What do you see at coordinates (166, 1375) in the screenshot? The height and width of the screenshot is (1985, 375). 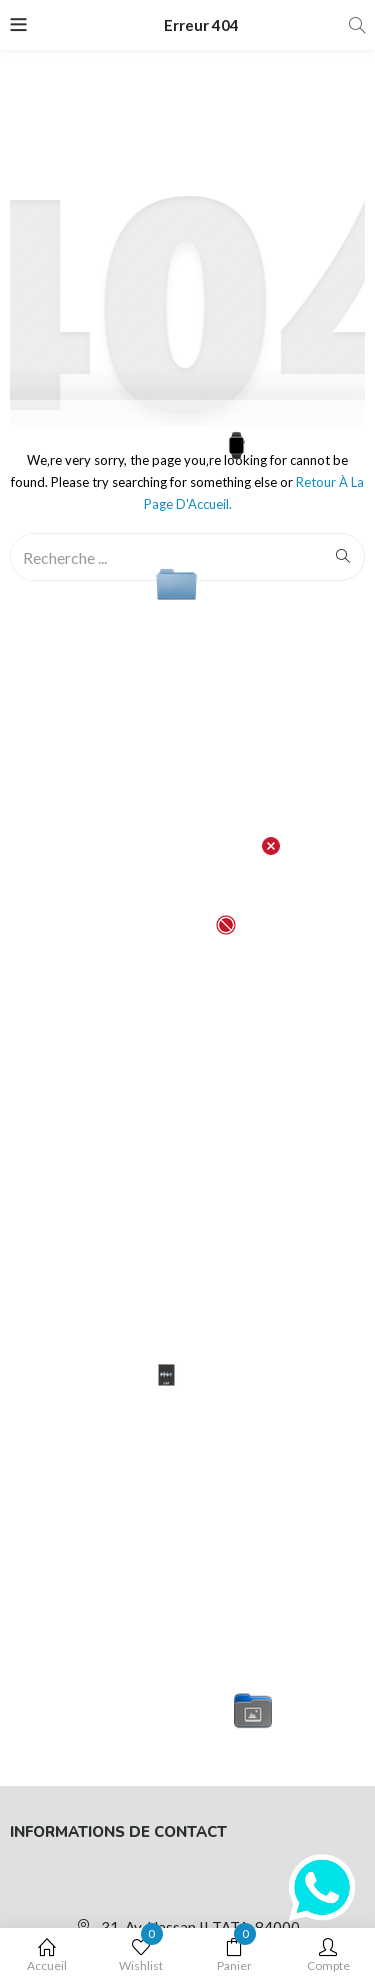 I see `a core audio format (.caf) file in GarageBand` at bounding box center [166, 1375].